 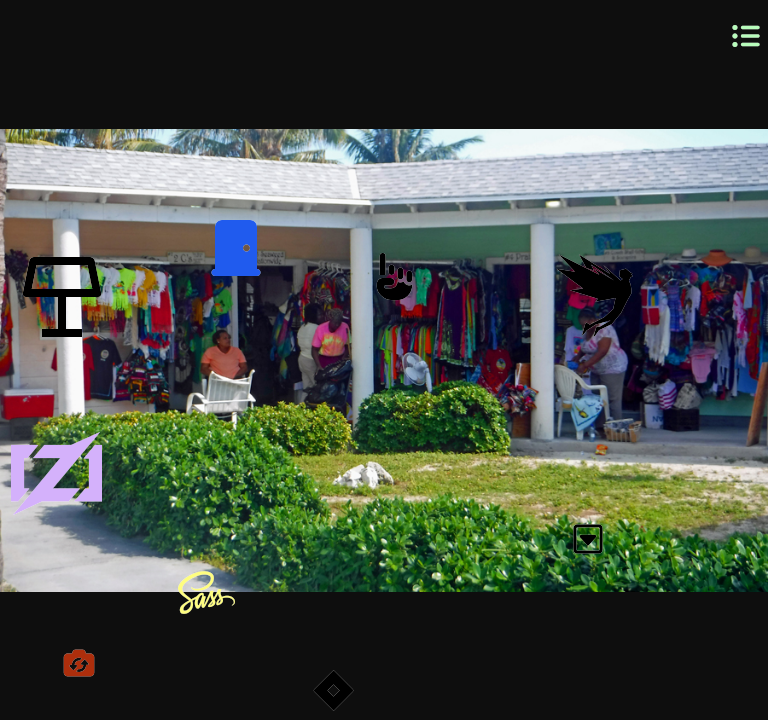 I want to click on view items in a bulleted list format, so click(x=746, y=36).